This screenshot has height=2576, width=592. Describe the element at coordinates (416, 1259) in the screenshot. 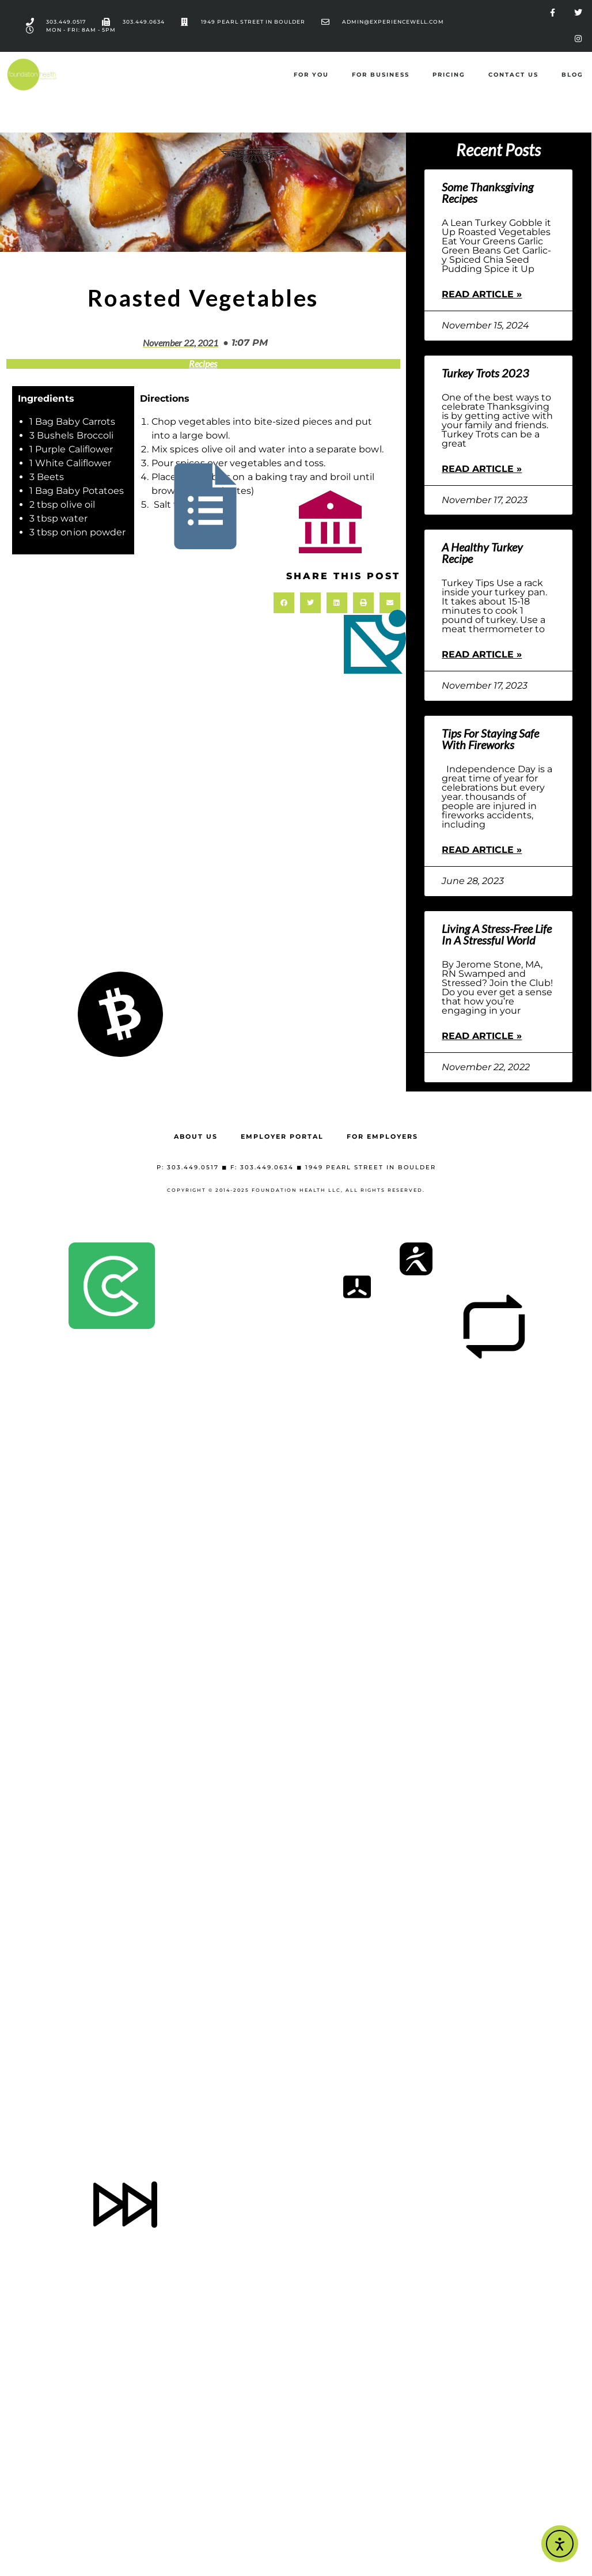

I see `open the Île-de-France Mobilités app` at that location.